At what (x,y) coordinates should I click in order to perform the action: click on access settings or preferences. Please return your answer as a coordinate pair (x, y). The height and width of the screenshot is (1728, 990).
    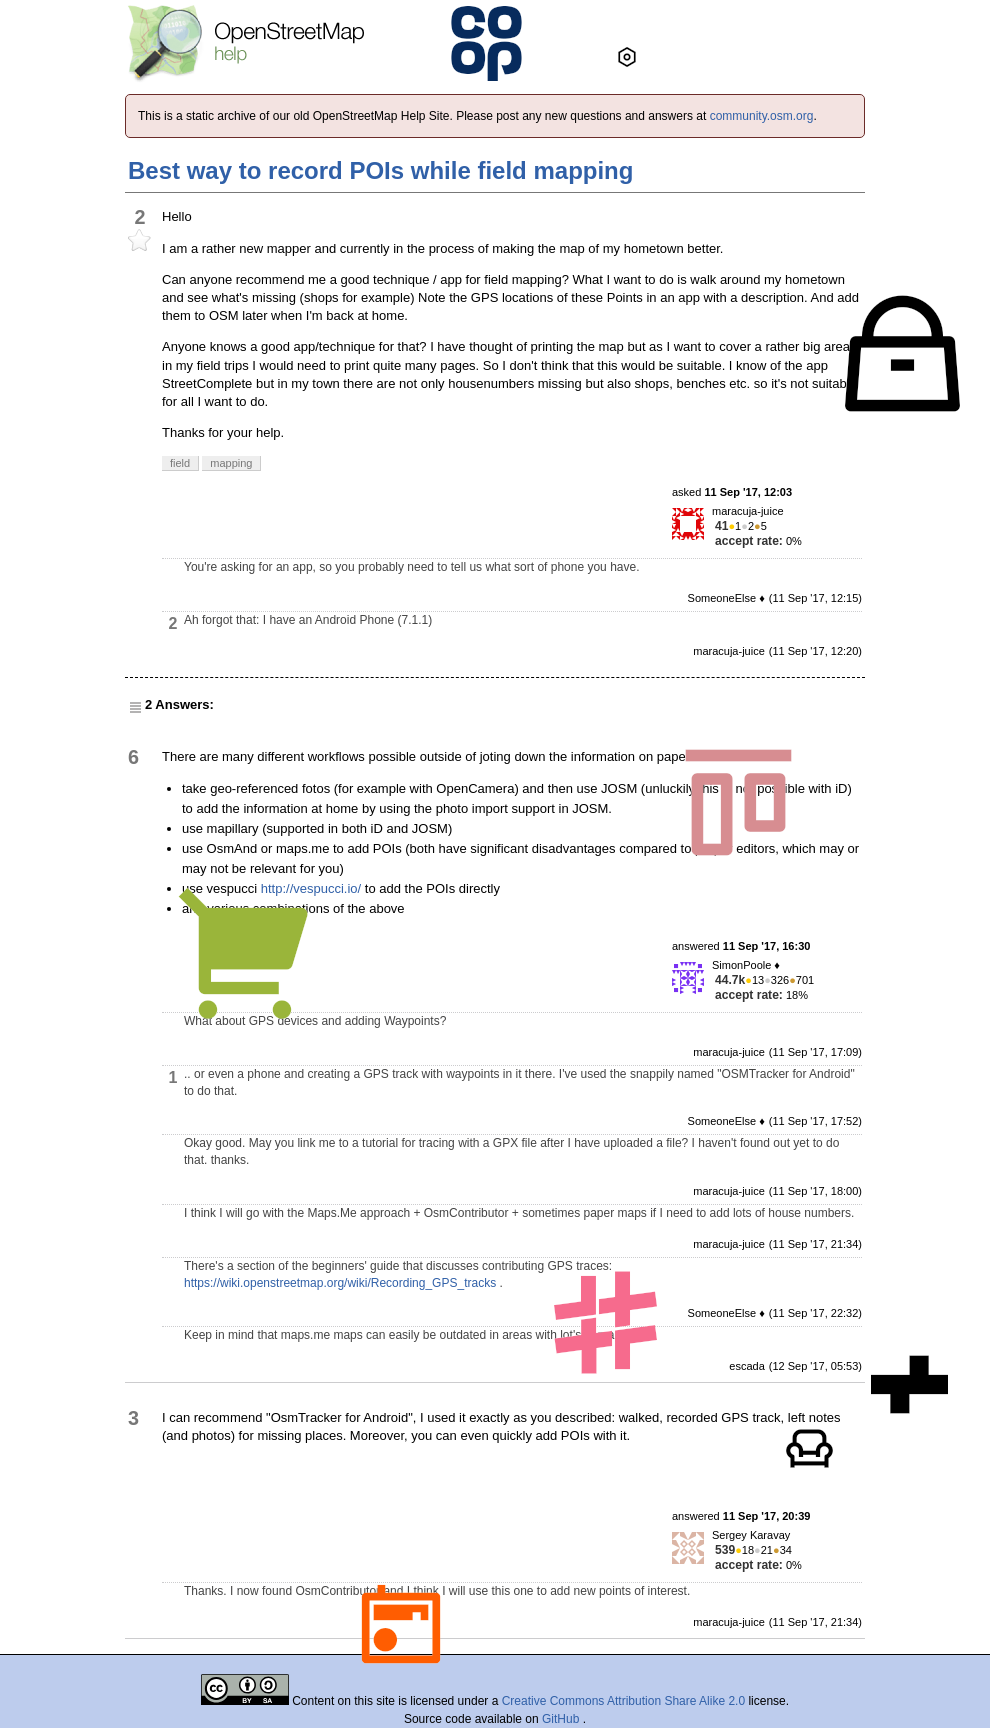
    Looking at the image, I should click on (627, 57).